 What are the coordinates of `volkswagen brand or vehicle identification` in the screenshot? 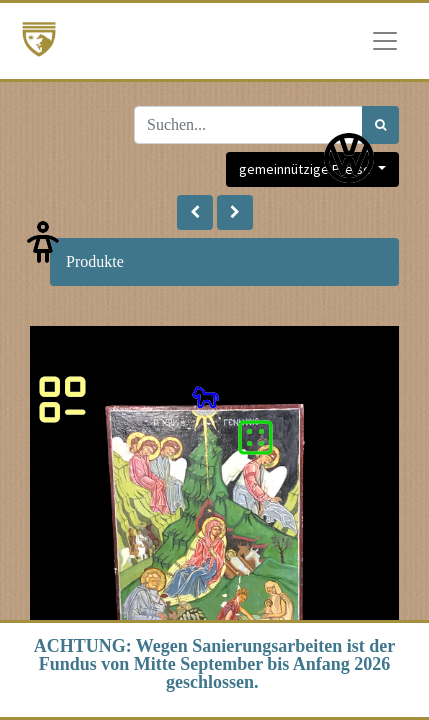 It's located at (349, 158).